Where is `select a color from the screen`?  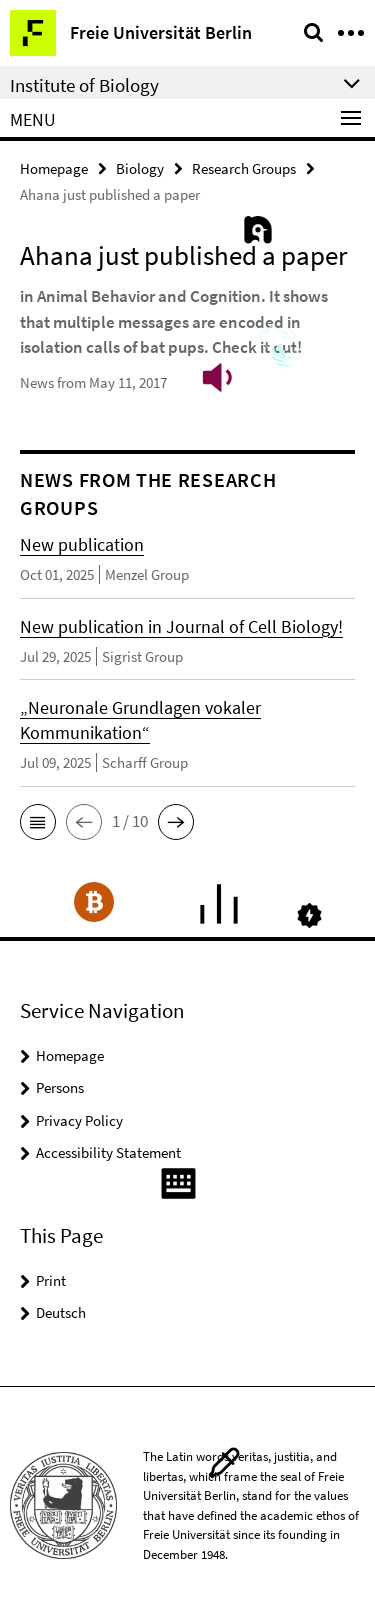
select a color from the screen is located at coordinates (224, 1463).